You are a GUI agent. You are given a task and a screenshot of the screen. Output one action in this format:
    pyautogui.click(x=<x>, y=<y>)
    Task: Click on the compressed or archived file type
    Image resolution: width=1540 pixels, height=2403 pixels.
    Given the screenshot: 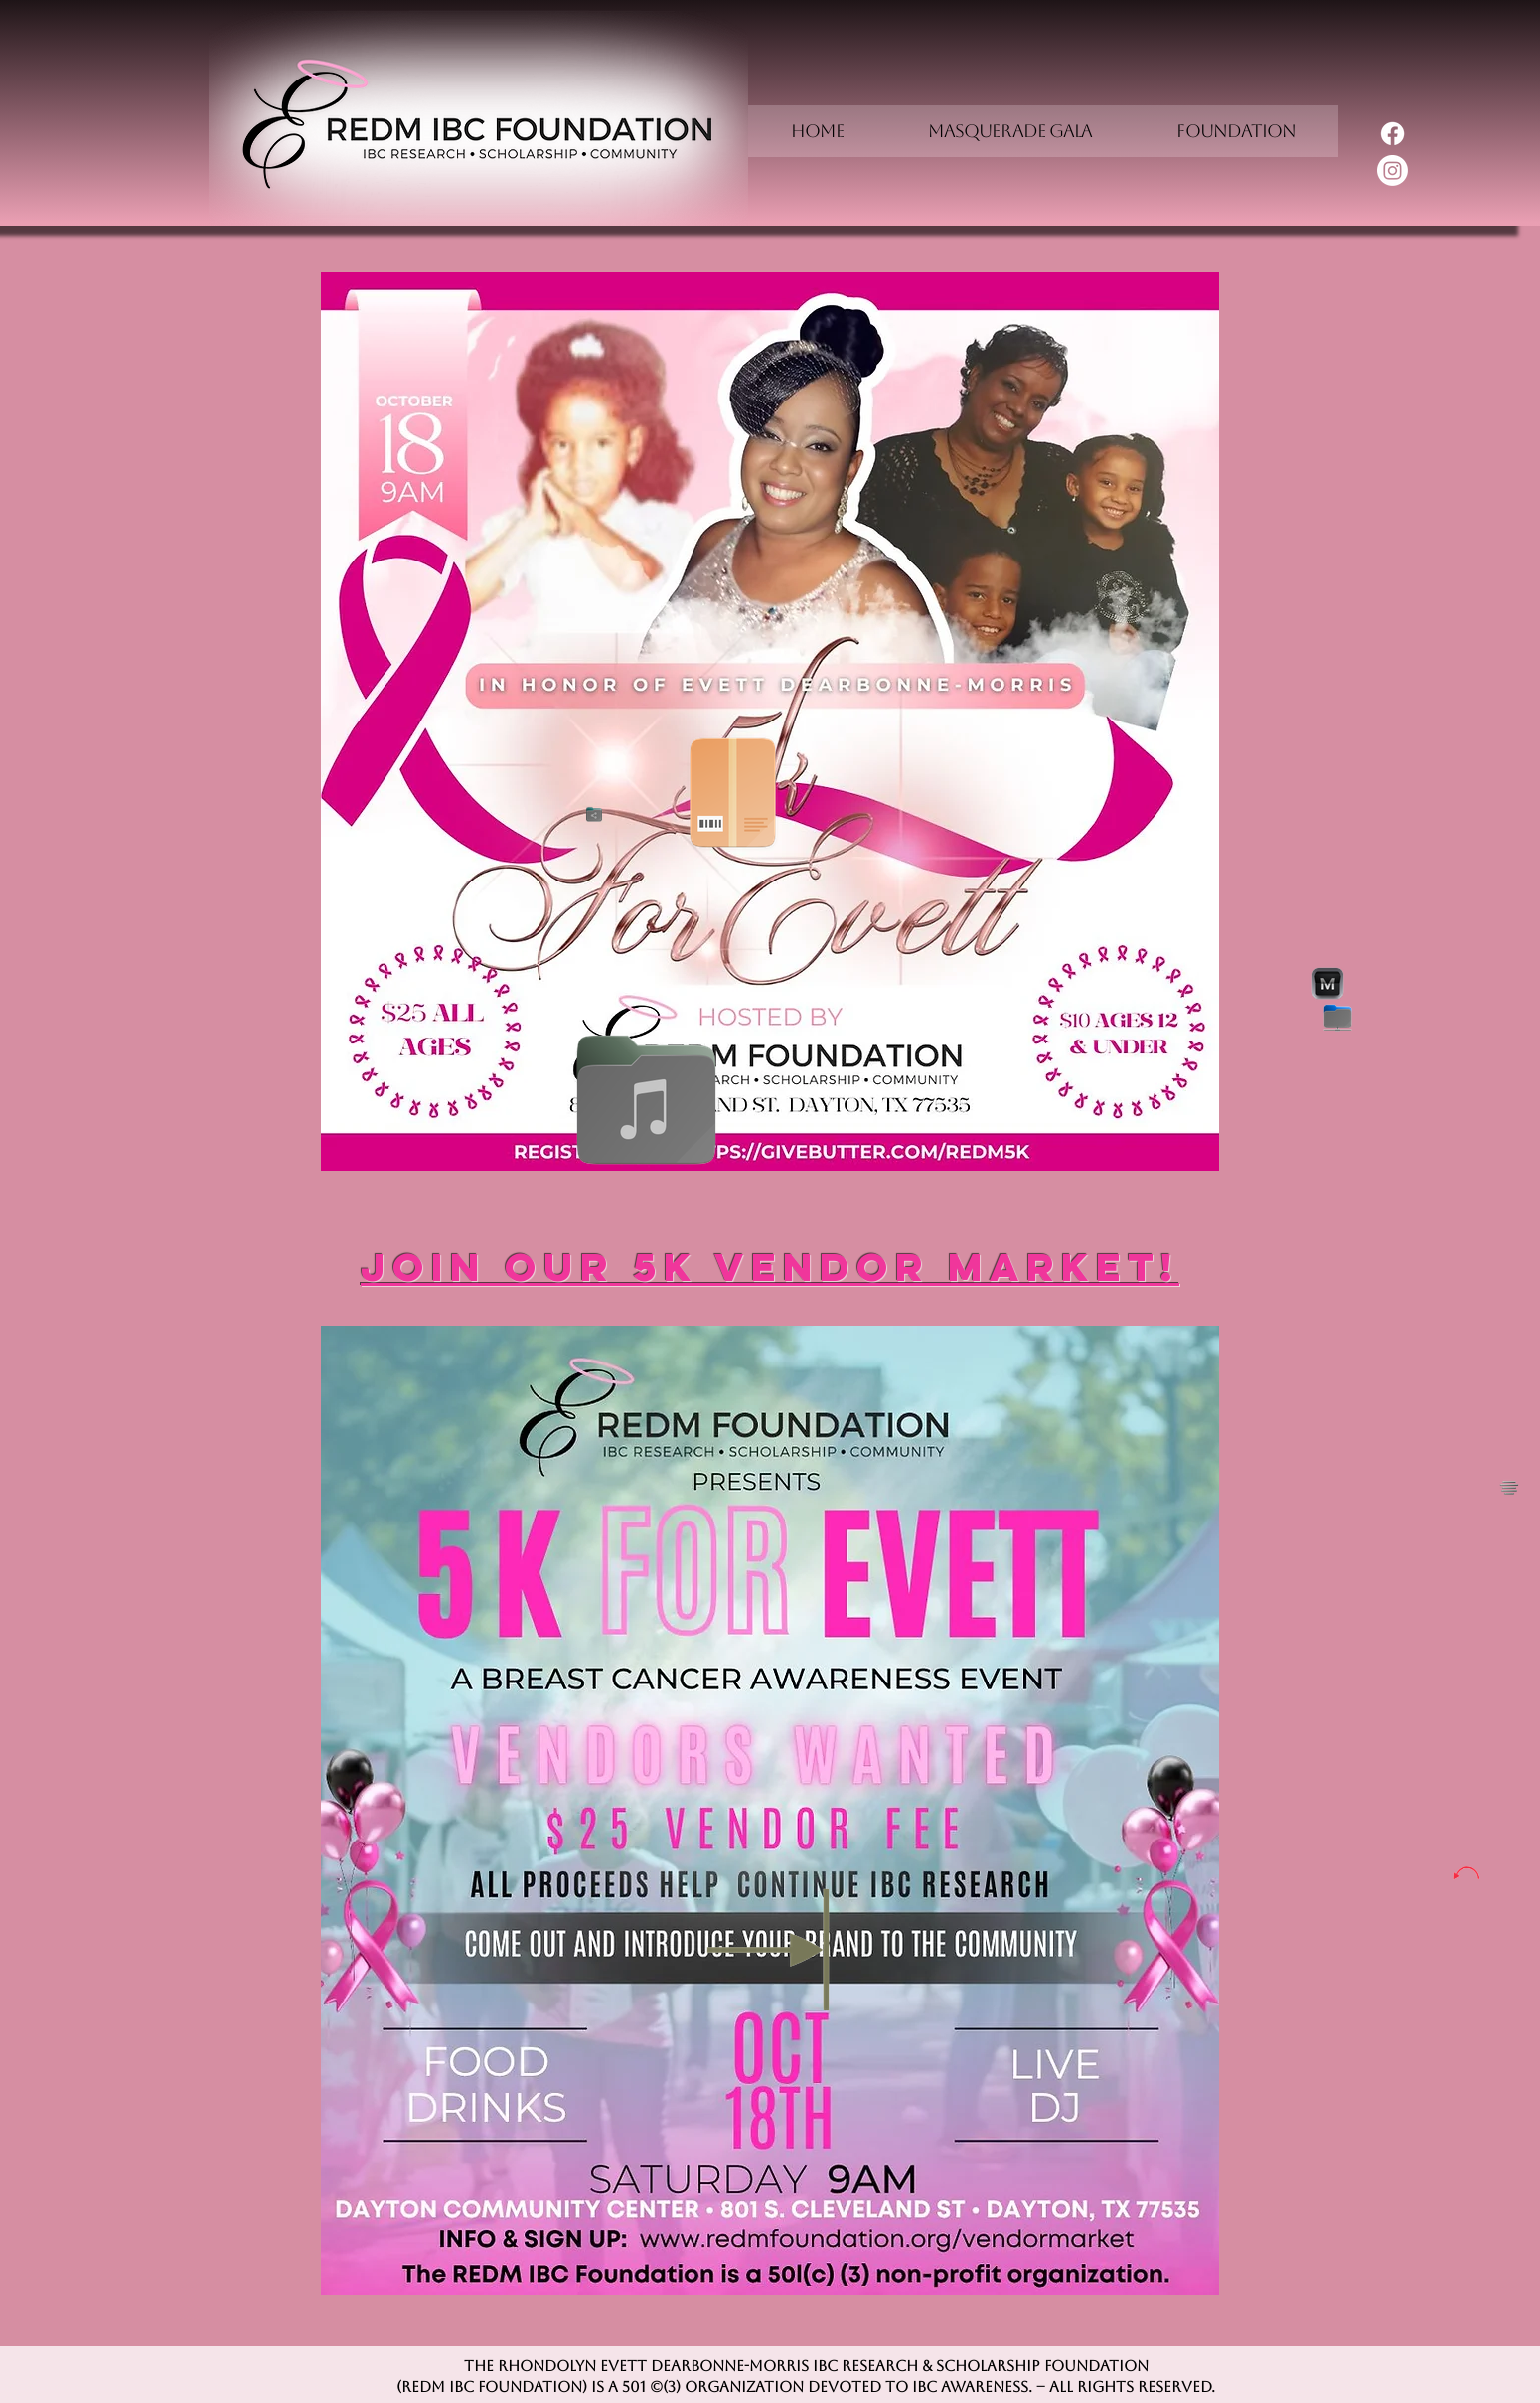 What is the action you would take?
    pyautogui.click(x=732, y=792)
    